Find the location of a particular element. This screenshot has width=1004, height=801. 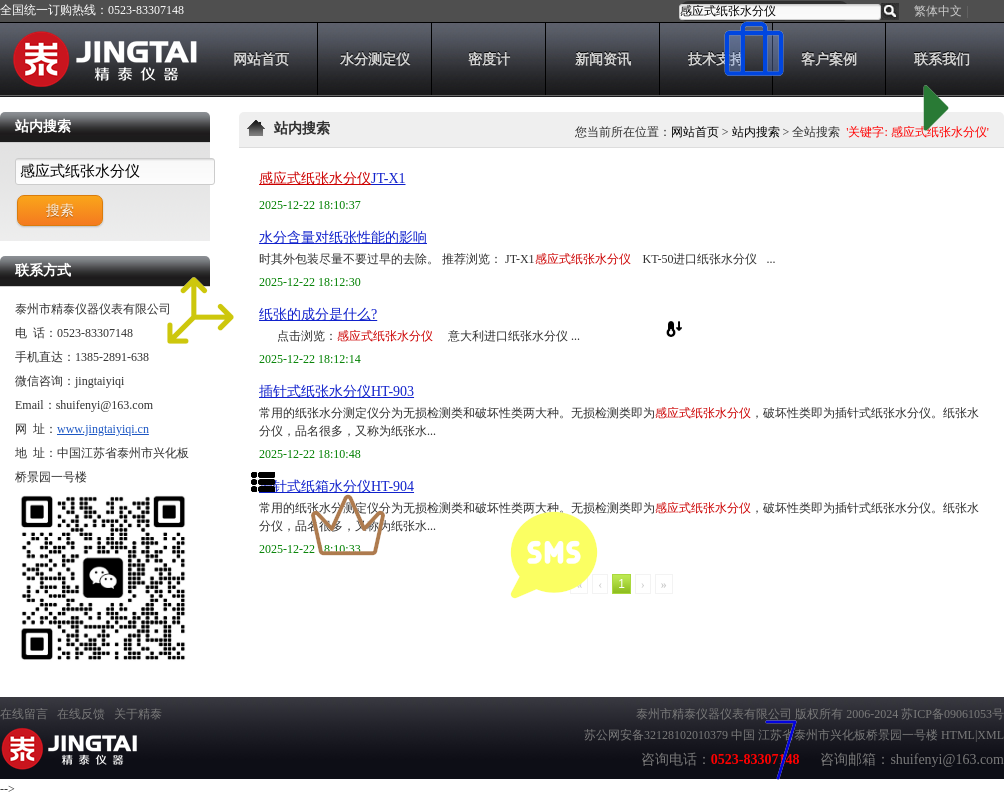

switch to list view is located at coordinates (264, 482).